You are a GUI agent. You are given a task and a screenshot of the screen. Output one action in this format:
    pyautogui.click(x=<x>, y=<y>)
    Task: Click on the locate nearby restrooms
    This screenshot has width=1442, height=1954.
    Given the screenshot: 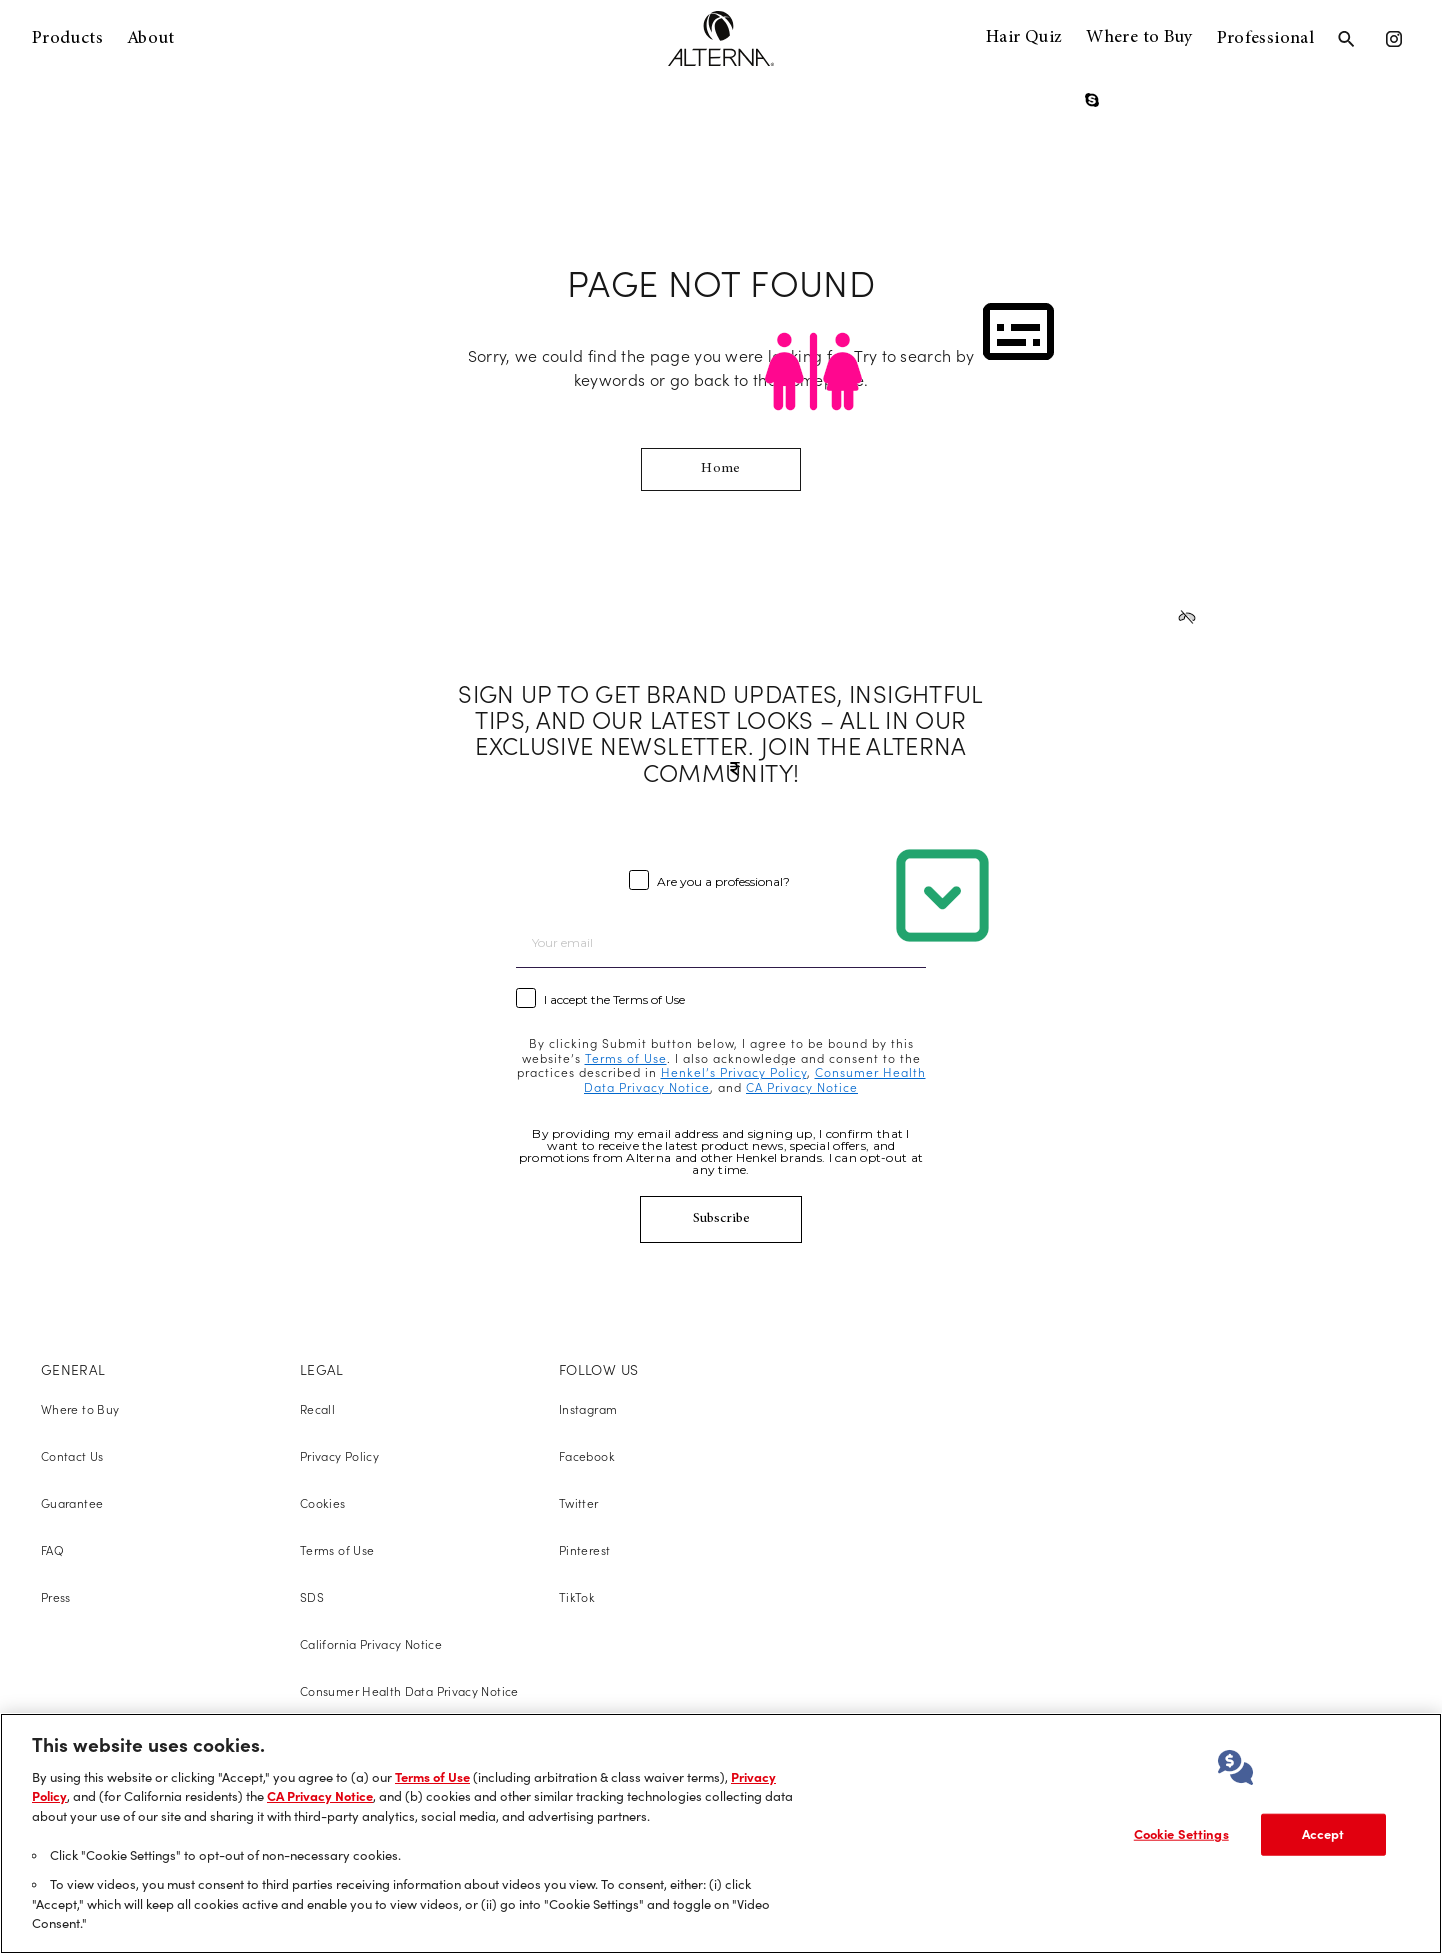 What is the action you would take?
    pyautogui.click(x=813, y=371)
    